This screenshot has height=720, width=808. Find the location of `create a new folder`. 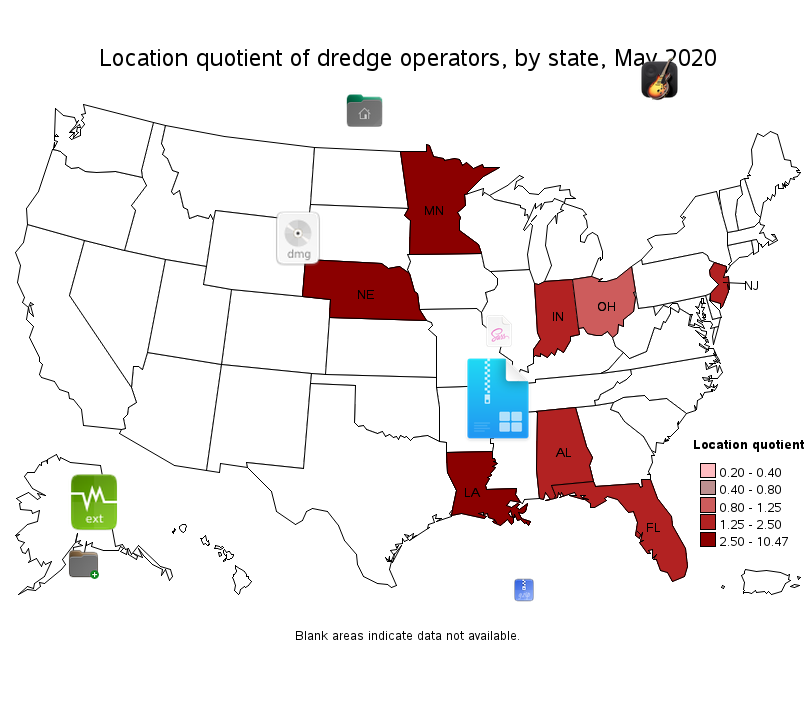

create a new folder is located at coordinates (83, 563).